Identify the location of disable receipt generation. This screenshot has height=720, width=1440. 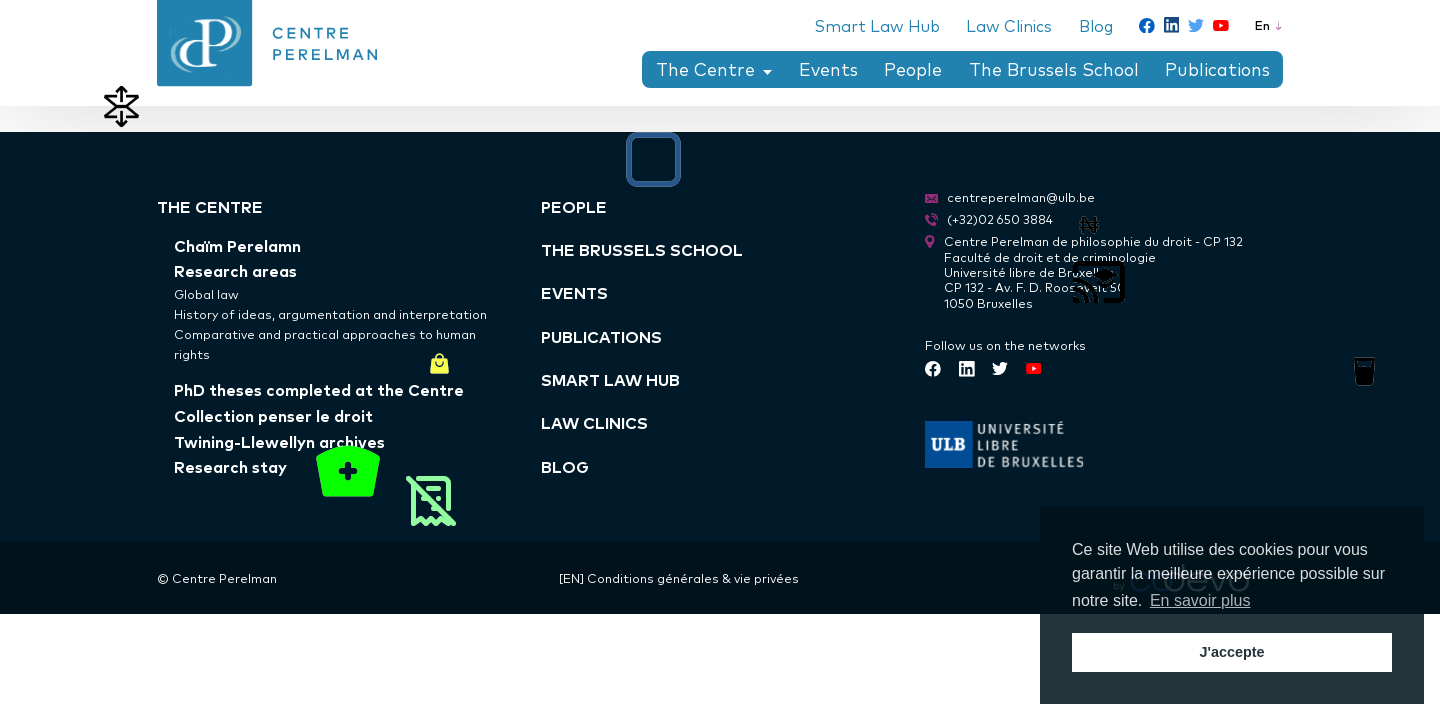
(431, 501).